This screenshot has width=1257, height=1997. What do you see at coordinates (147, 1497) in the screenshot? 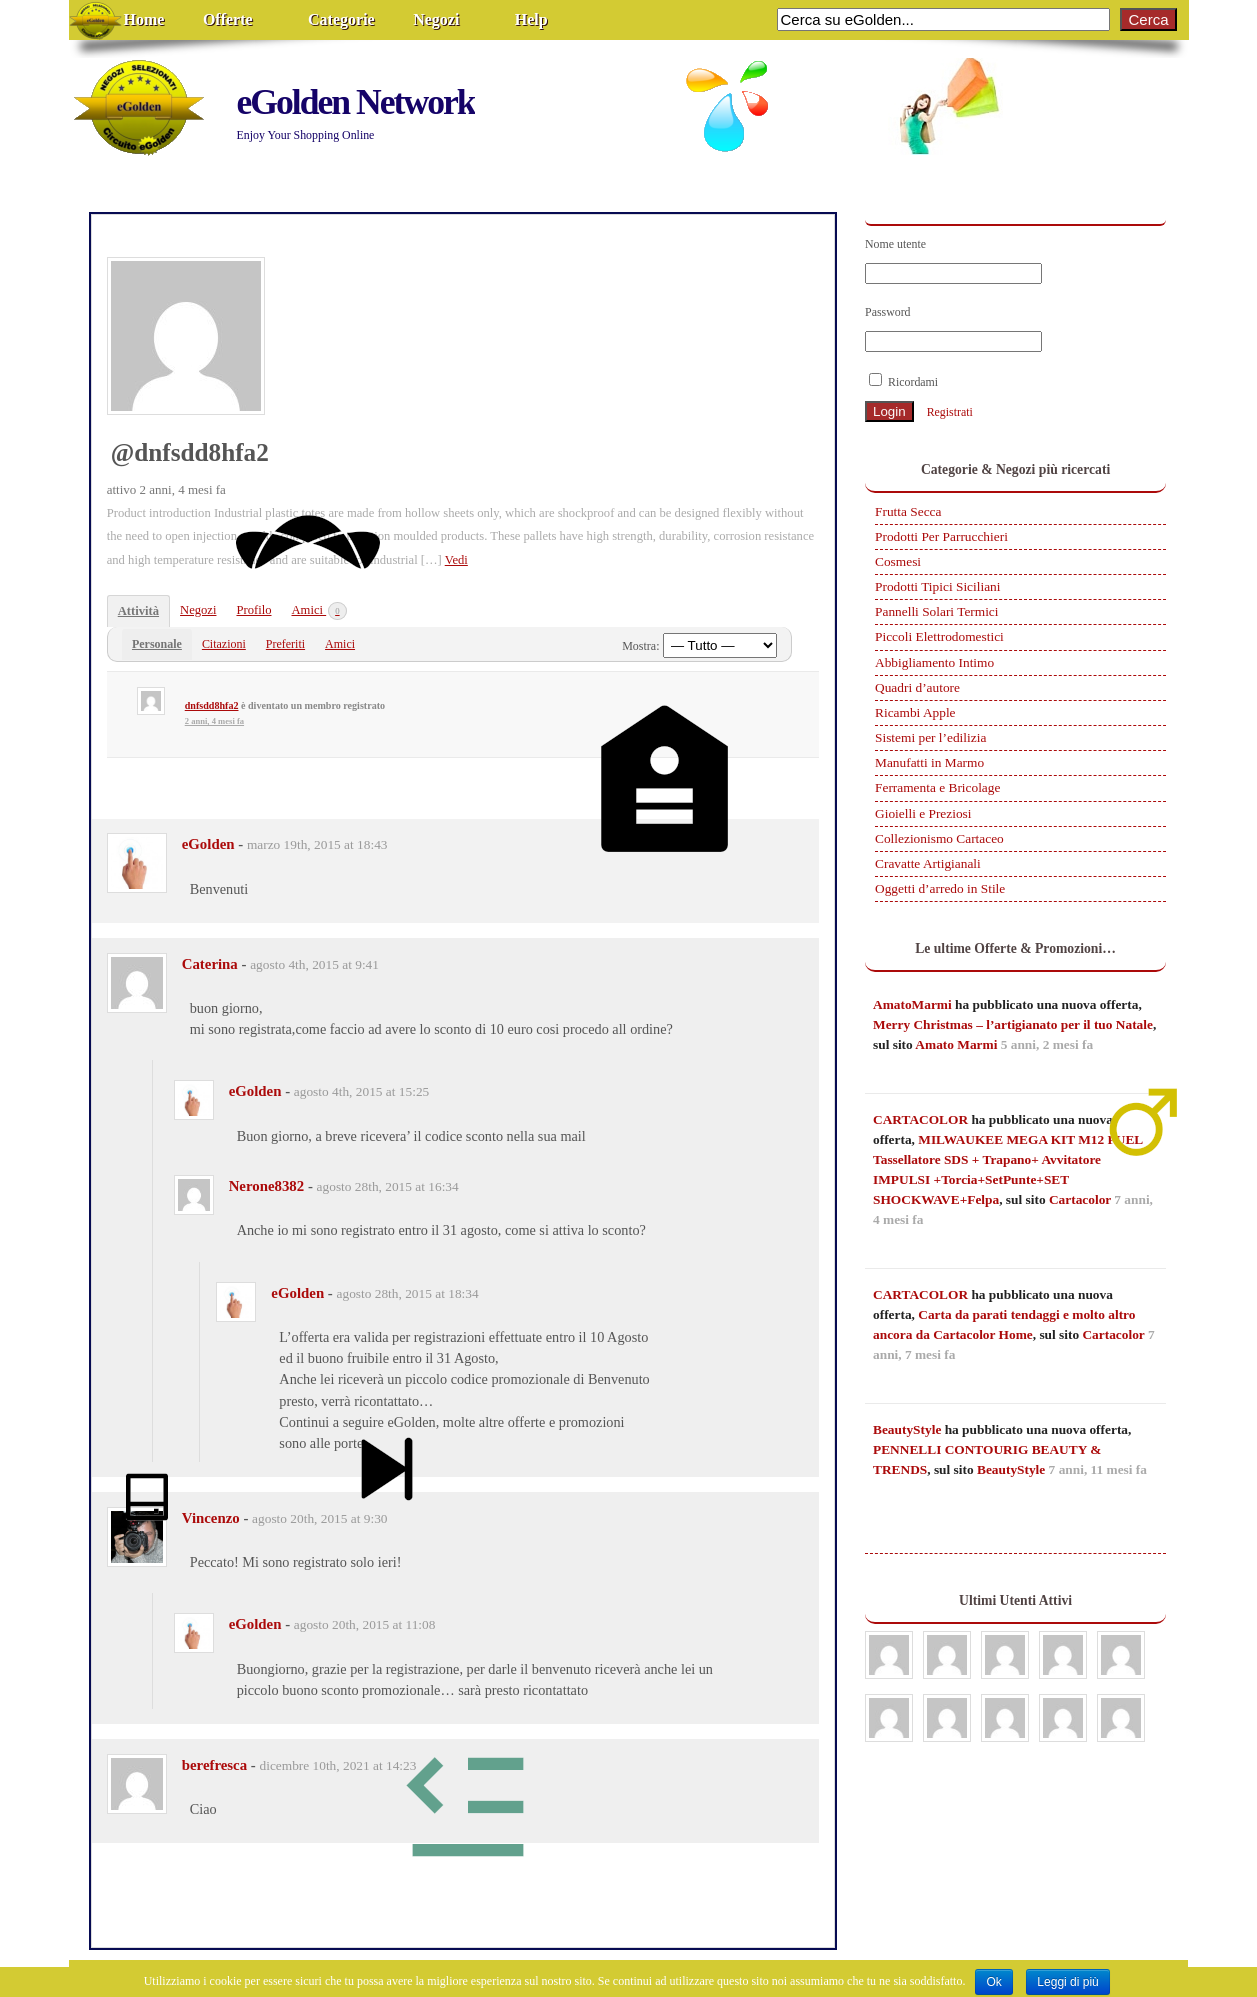
I see `access storage or hard drive settings` at bounding box center [147, 1497].